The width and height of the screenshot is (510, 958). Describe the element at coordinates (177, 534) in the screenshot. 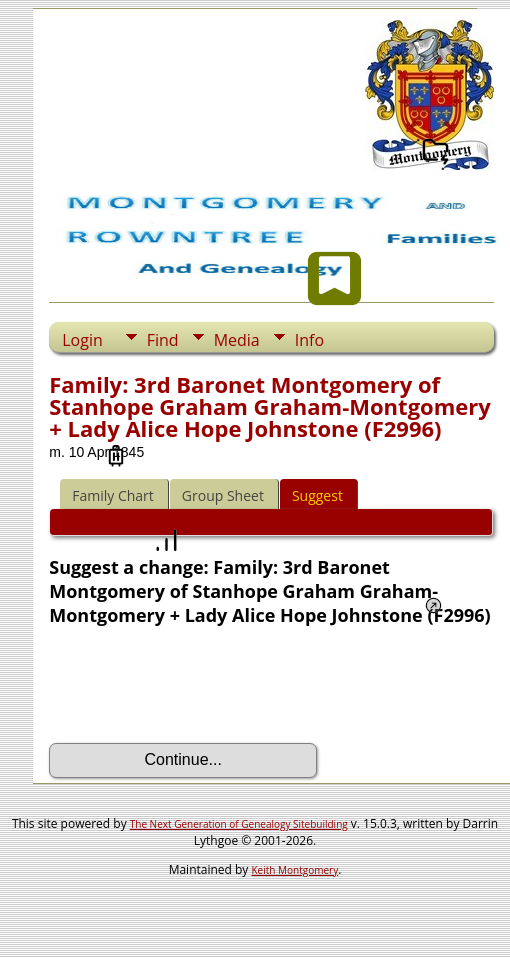

I see `indicates medium cellular signal strength` at that location.